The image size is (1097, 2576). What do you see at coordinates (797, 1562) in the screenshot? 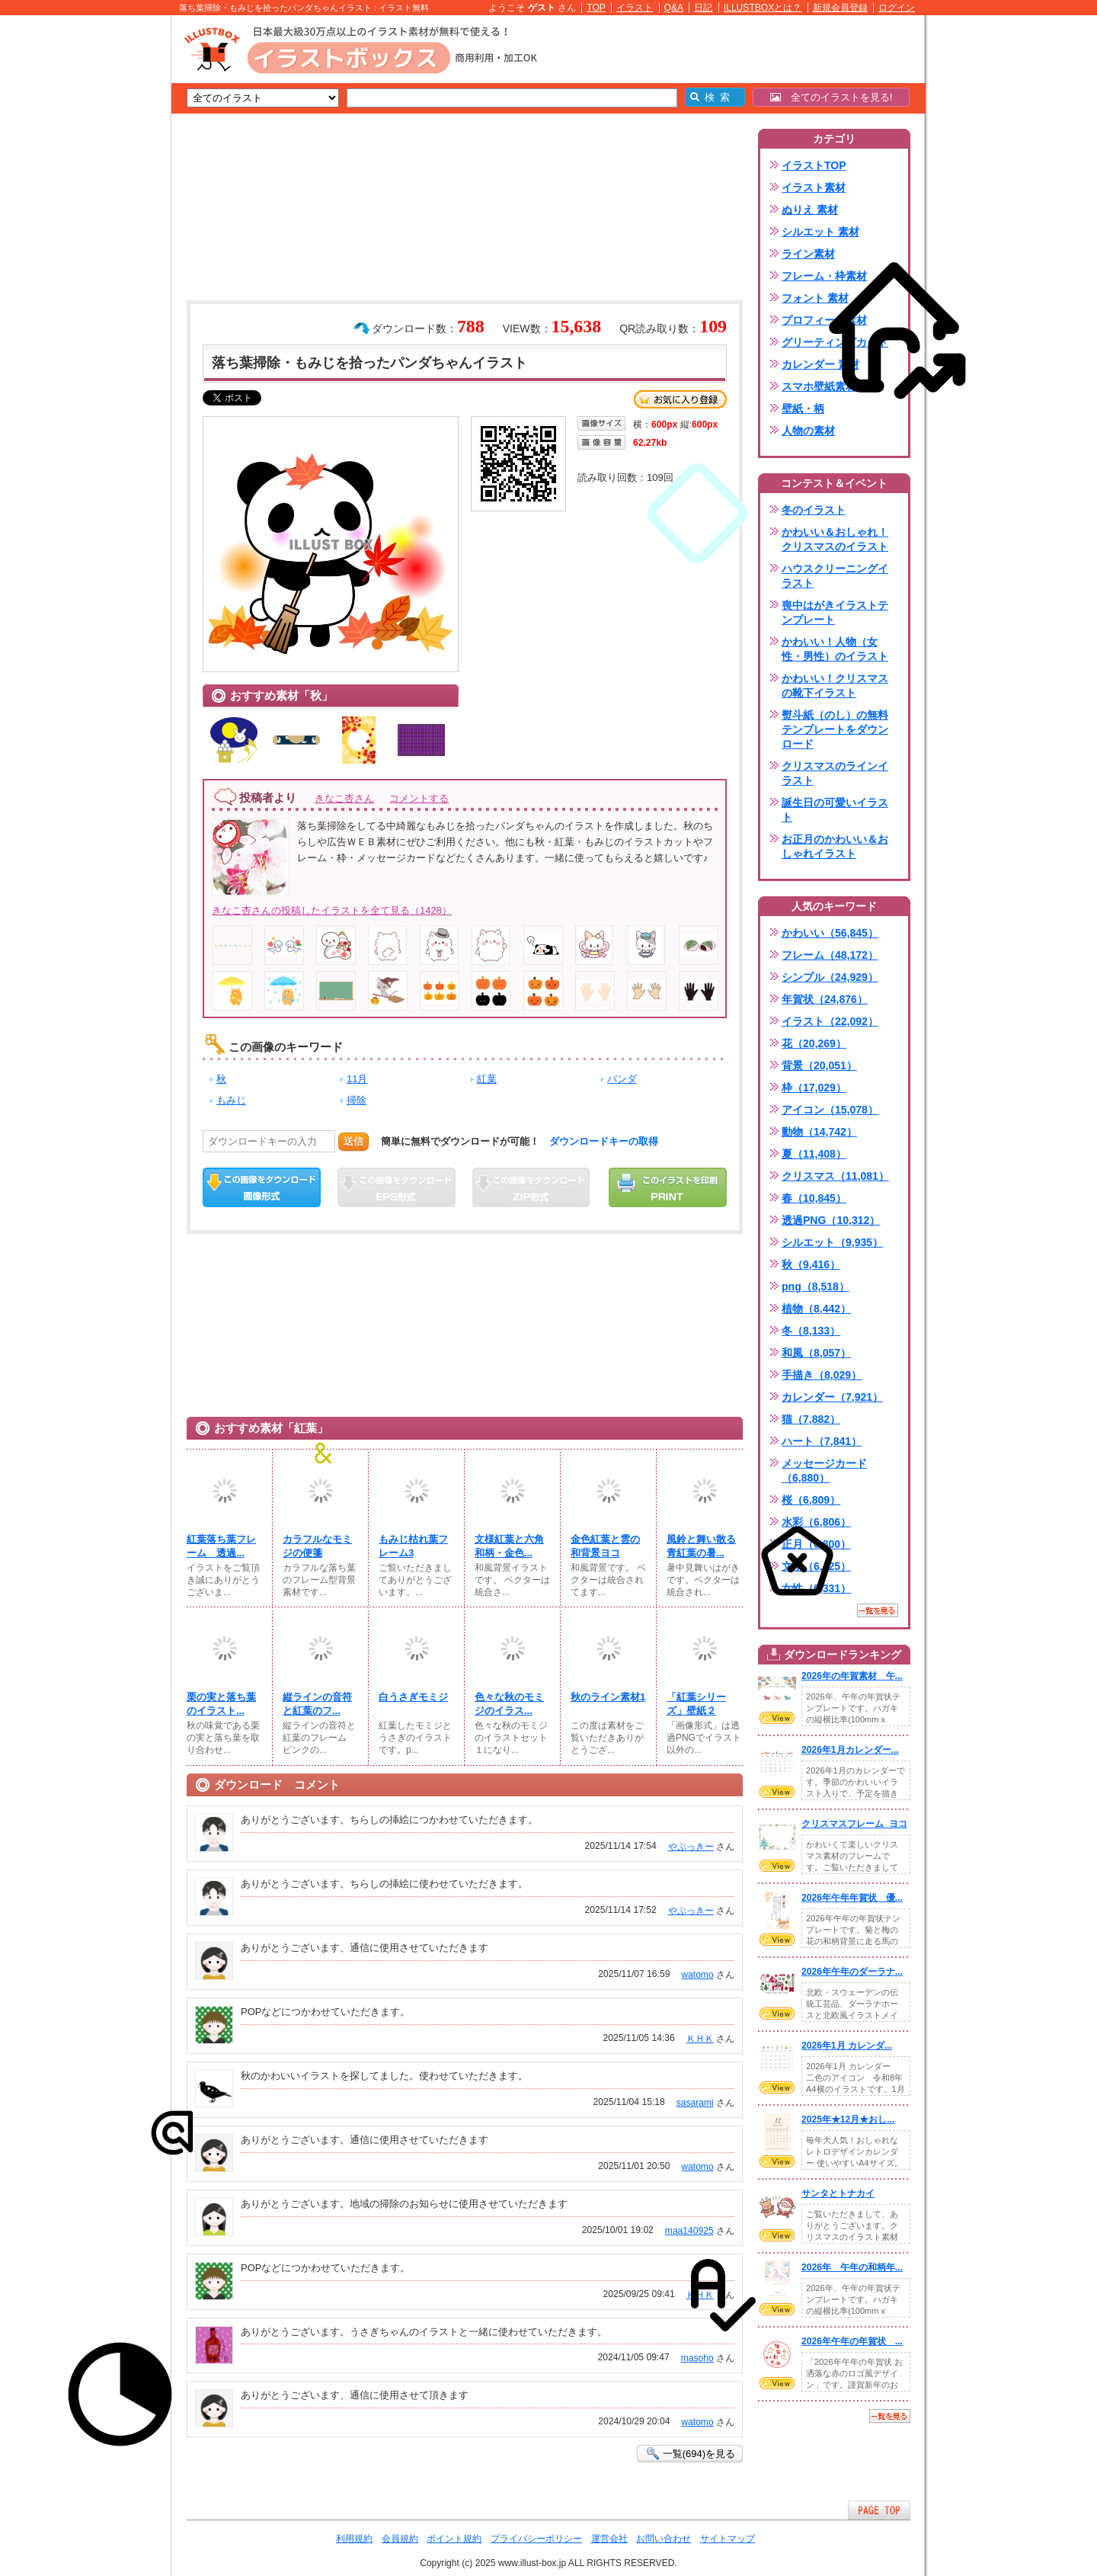
I see `remove or delete a selected shape` at bounding box center [797, 1562].